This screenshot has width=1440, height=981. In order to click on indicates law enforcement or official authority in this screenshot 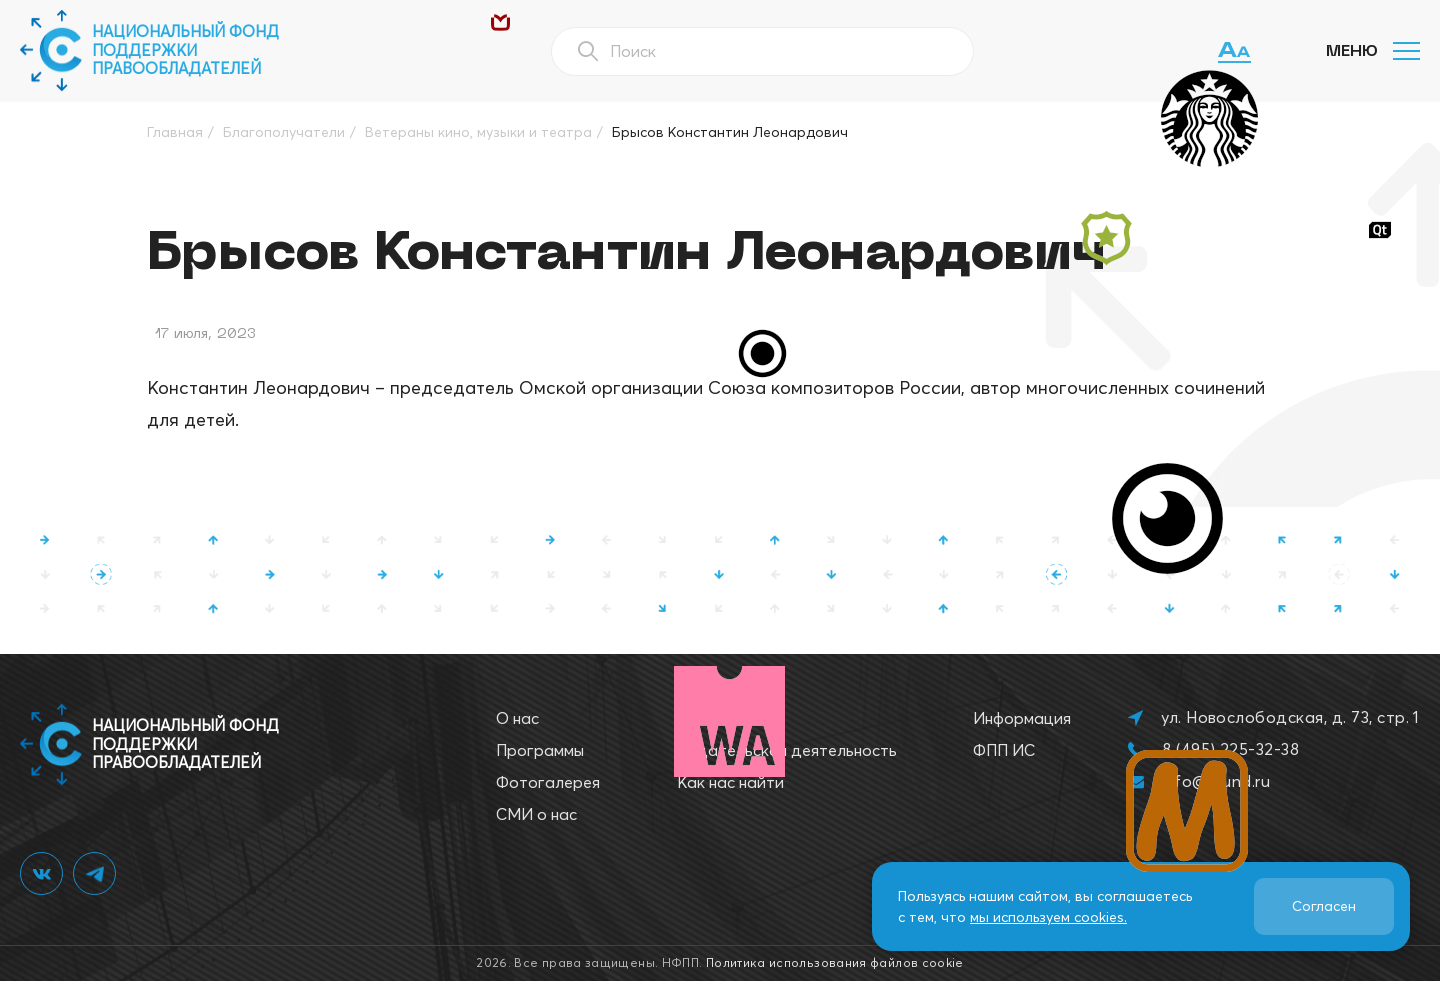, I will do `click(1106, 237)`.